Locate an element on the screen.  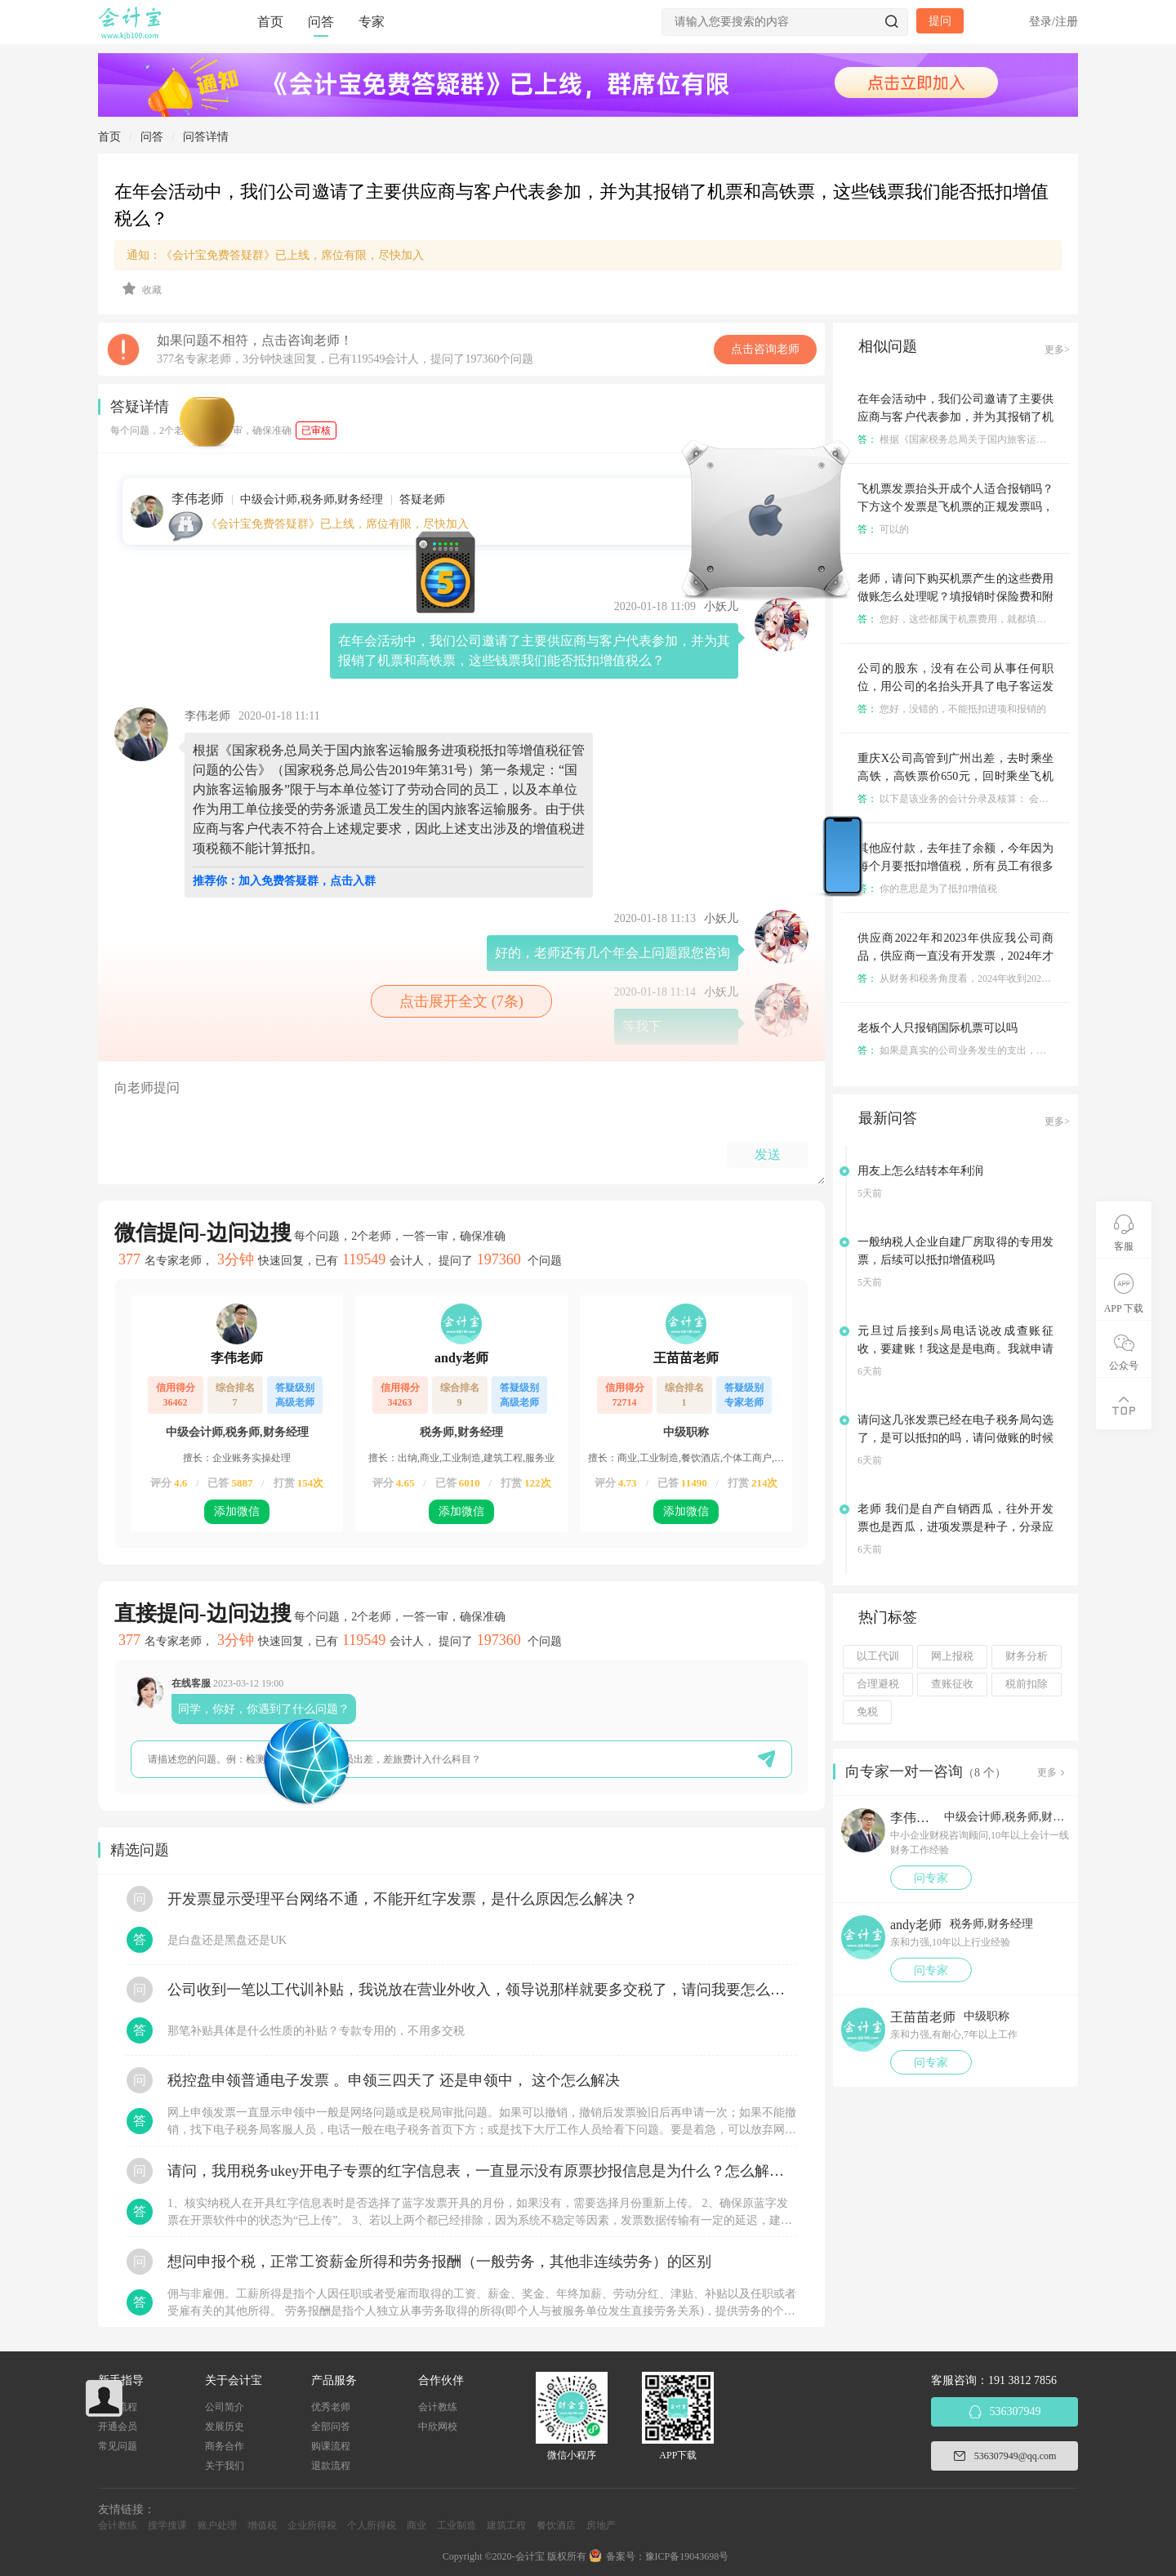
receive a message from a remote desktop administrator is located at coordinates (185, 529).